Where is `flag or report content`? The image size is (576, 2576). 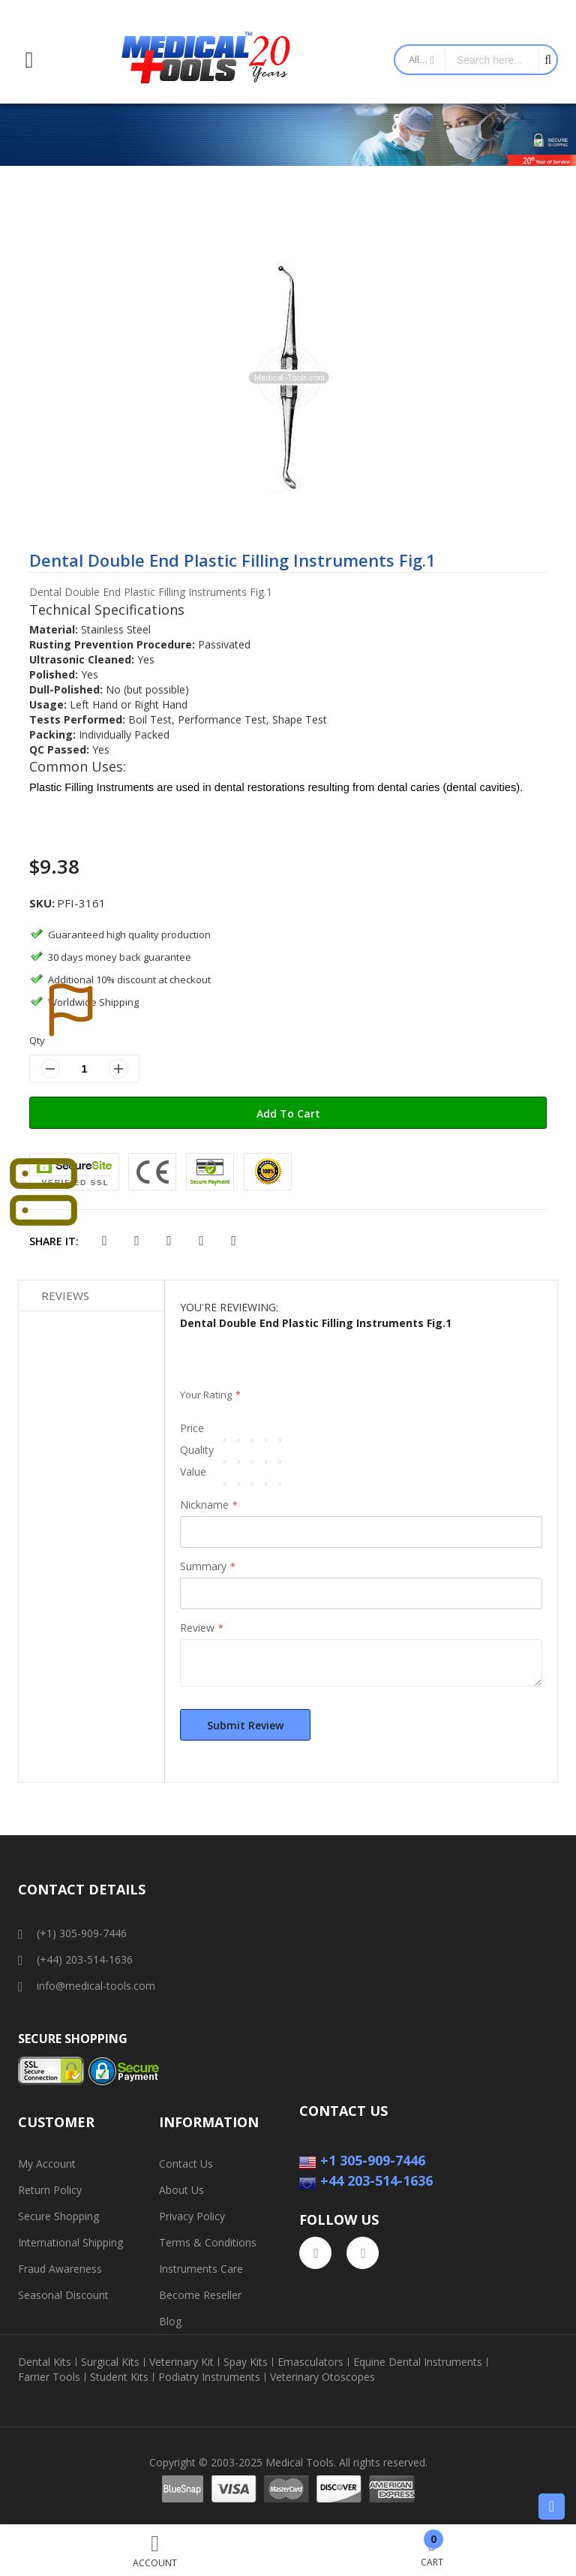 flag or report content is located at coordinates (70, 1010).